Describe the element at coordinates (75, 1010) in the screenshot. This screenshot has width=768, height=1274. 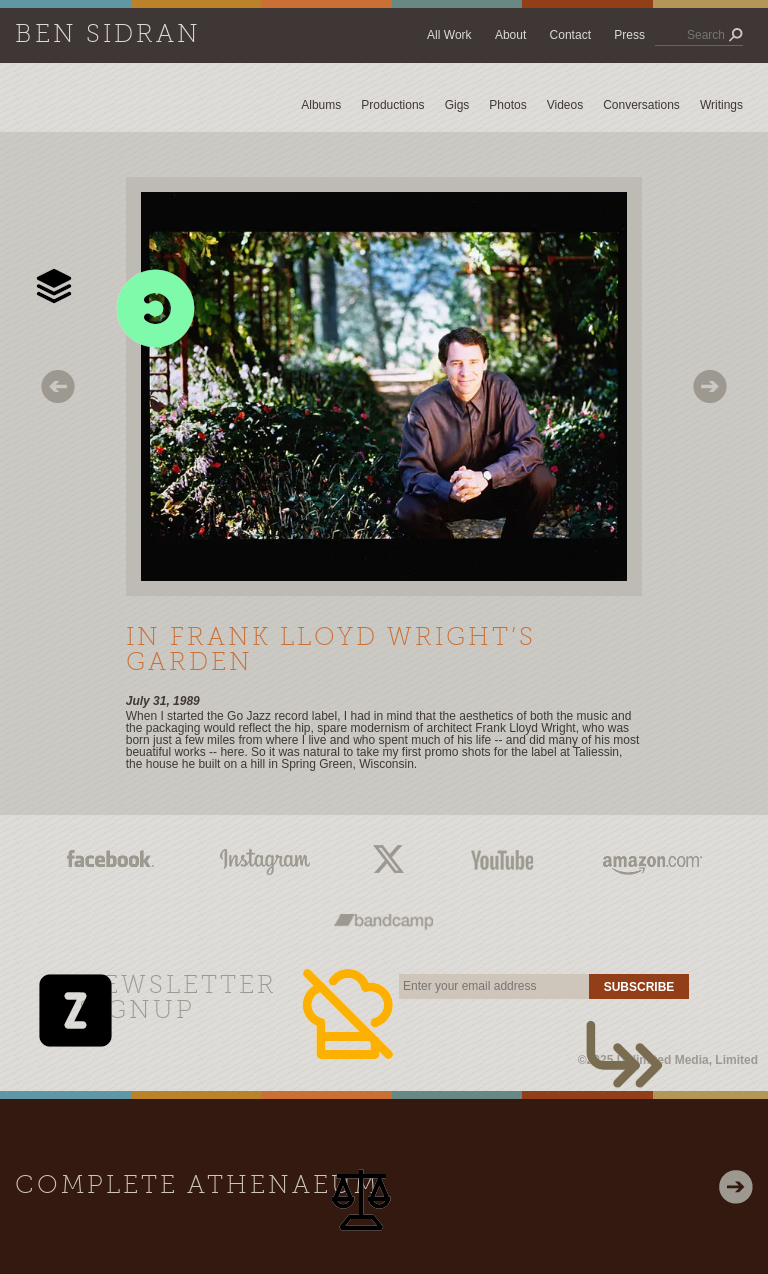
I see `represents the letter Z in a keyboard or text input` at that location.